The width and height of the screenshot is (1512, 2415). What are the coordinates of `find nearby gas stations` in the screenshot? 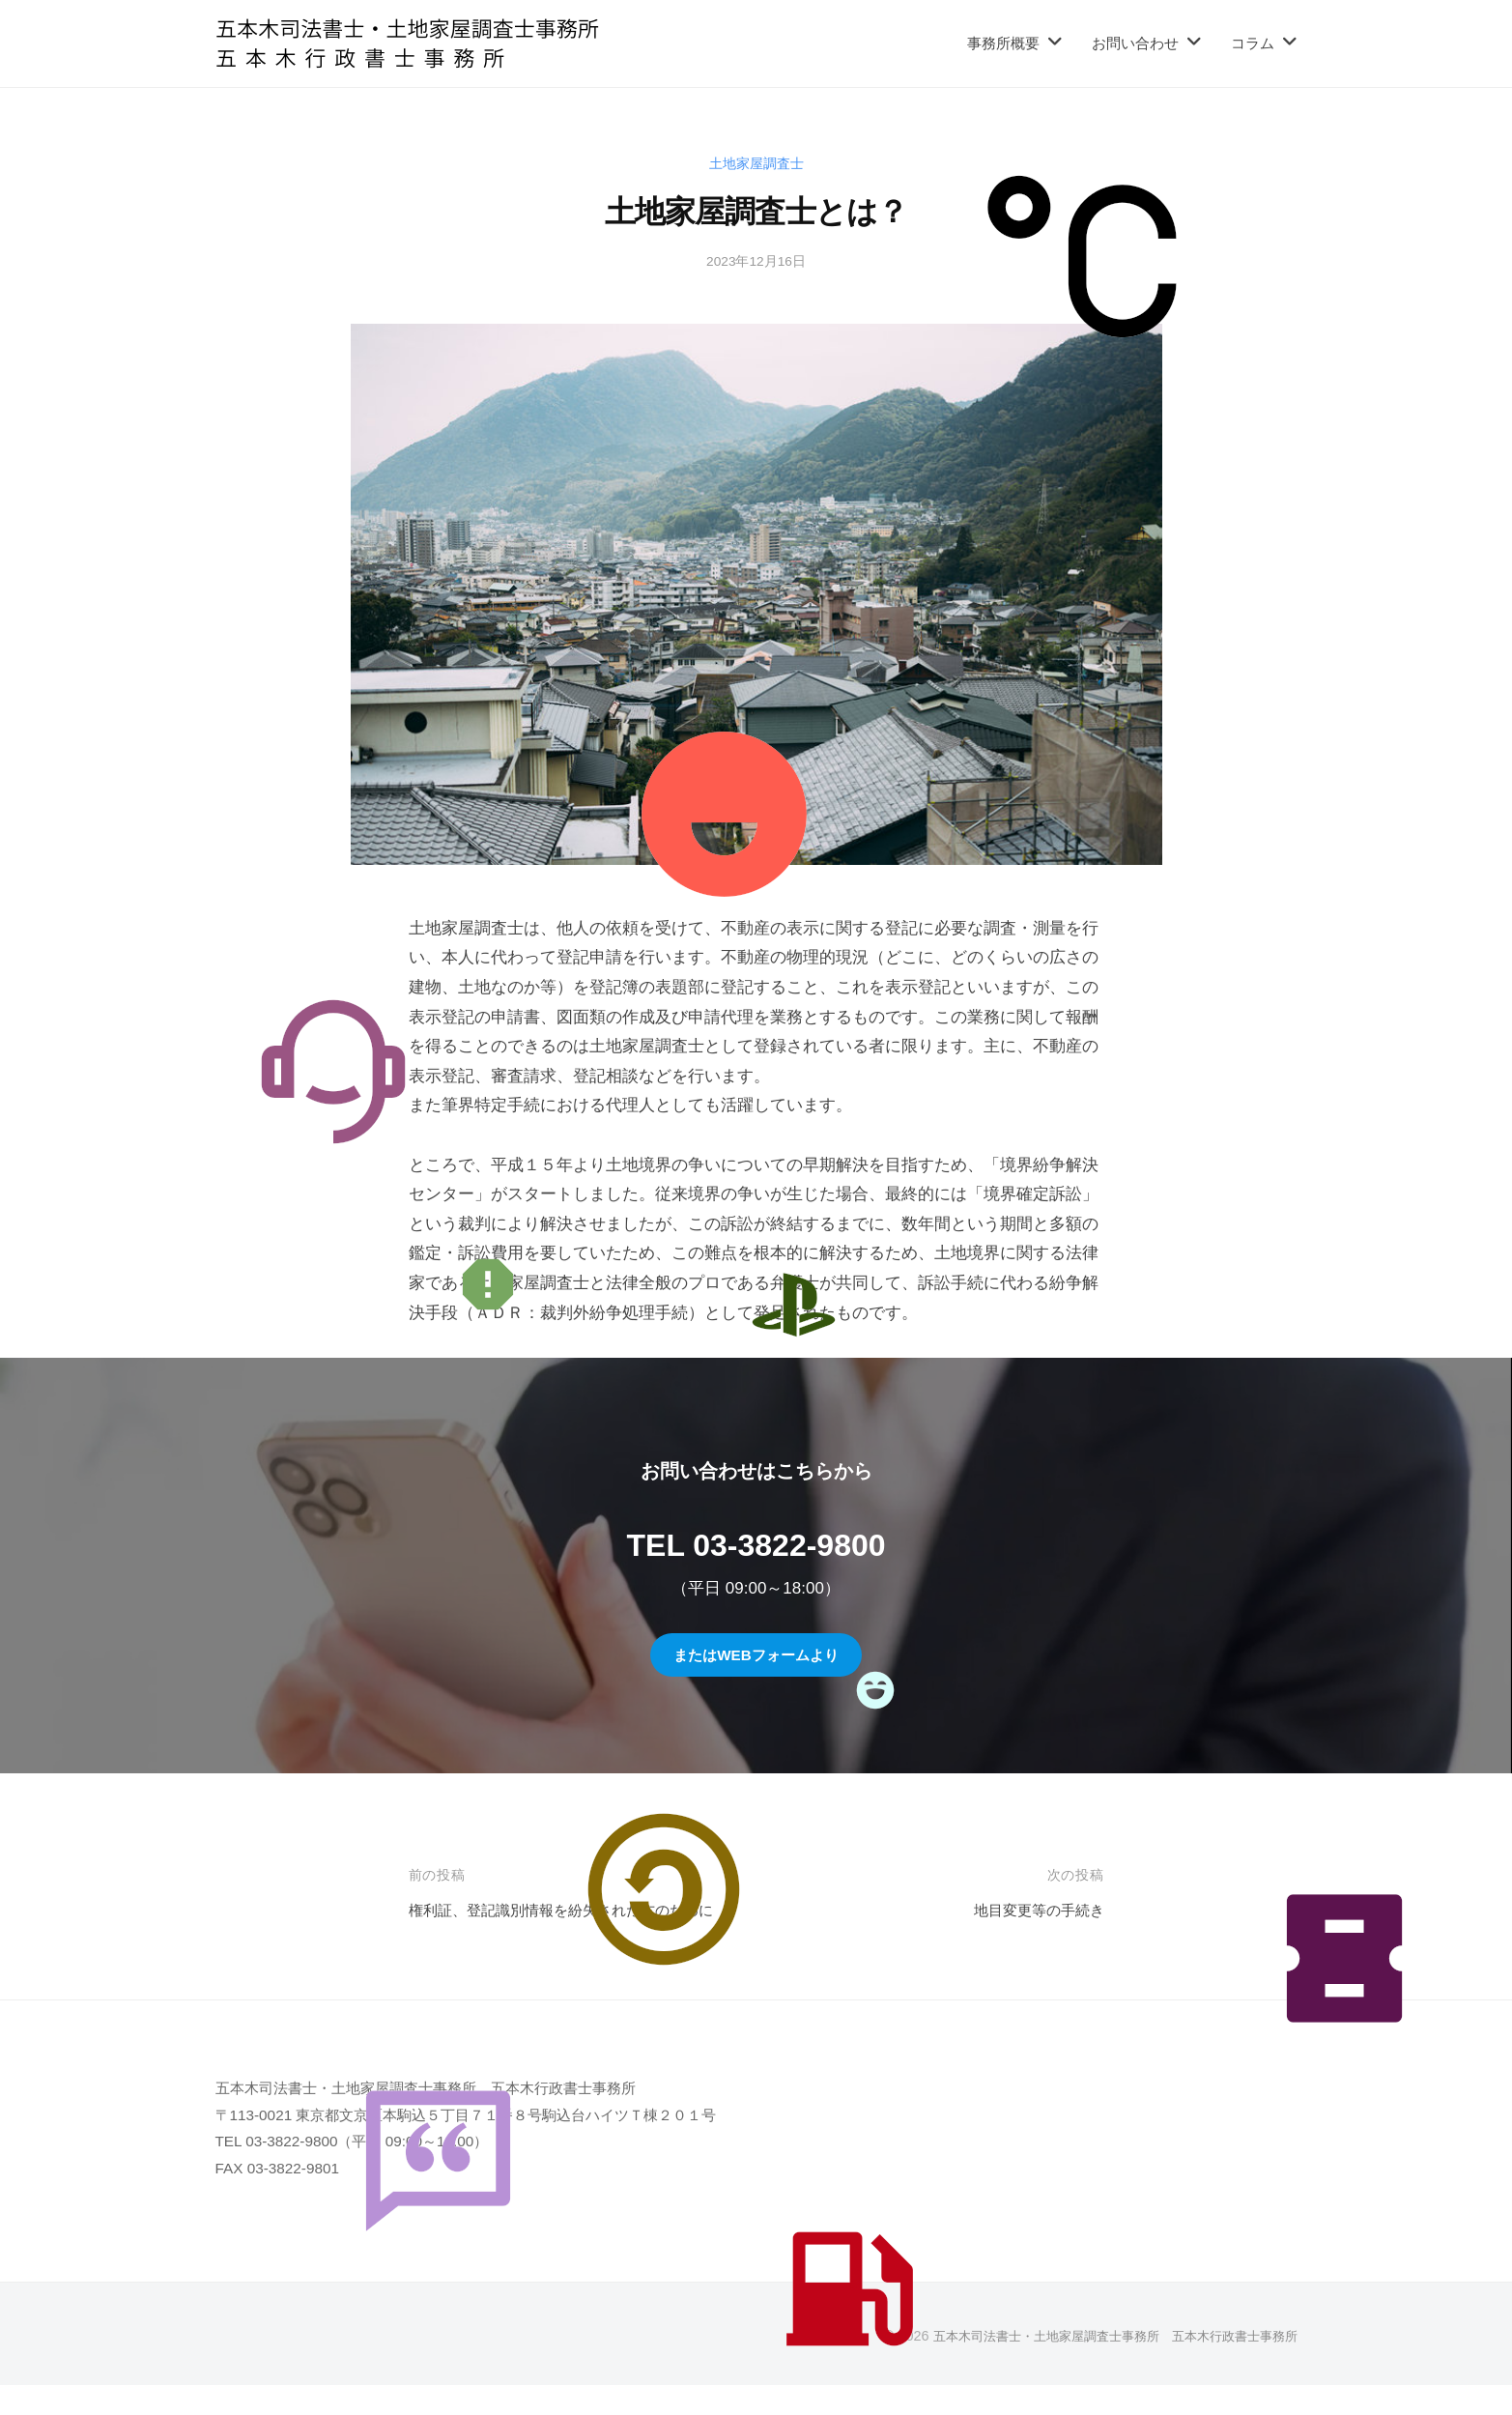 It's located at (849, 2288).